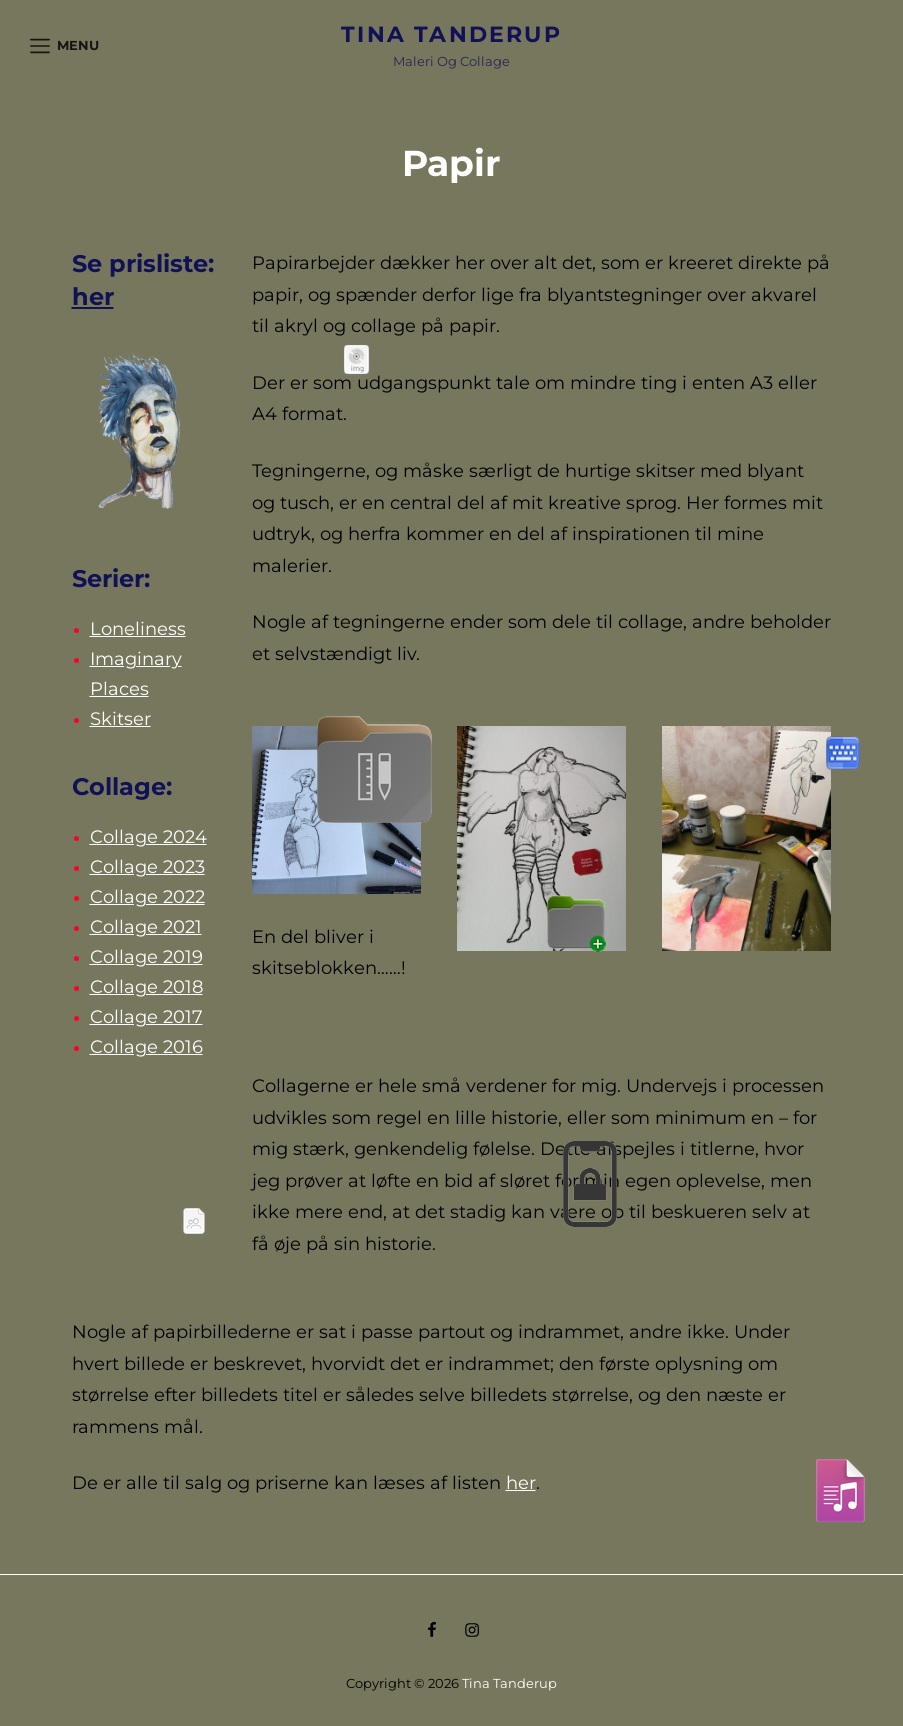  I want to click on access keyboard and input method settings, so click(843, 753).